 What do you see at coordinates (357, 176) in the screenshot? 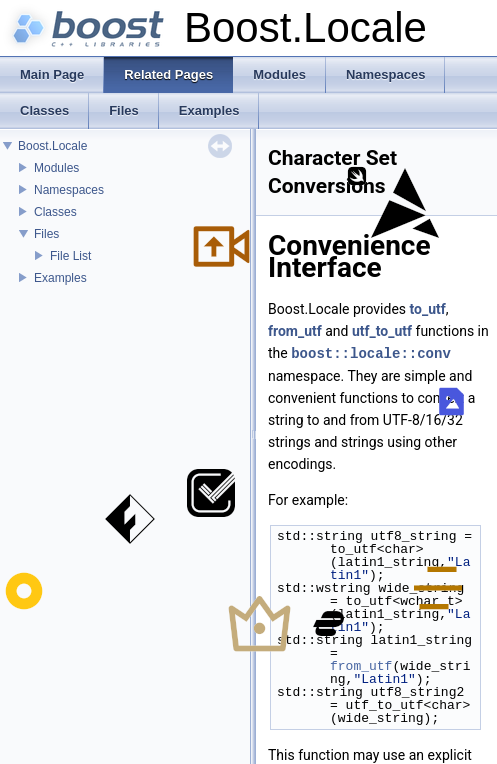
I see `swift programming language logo` at bounding box center [357, 176].